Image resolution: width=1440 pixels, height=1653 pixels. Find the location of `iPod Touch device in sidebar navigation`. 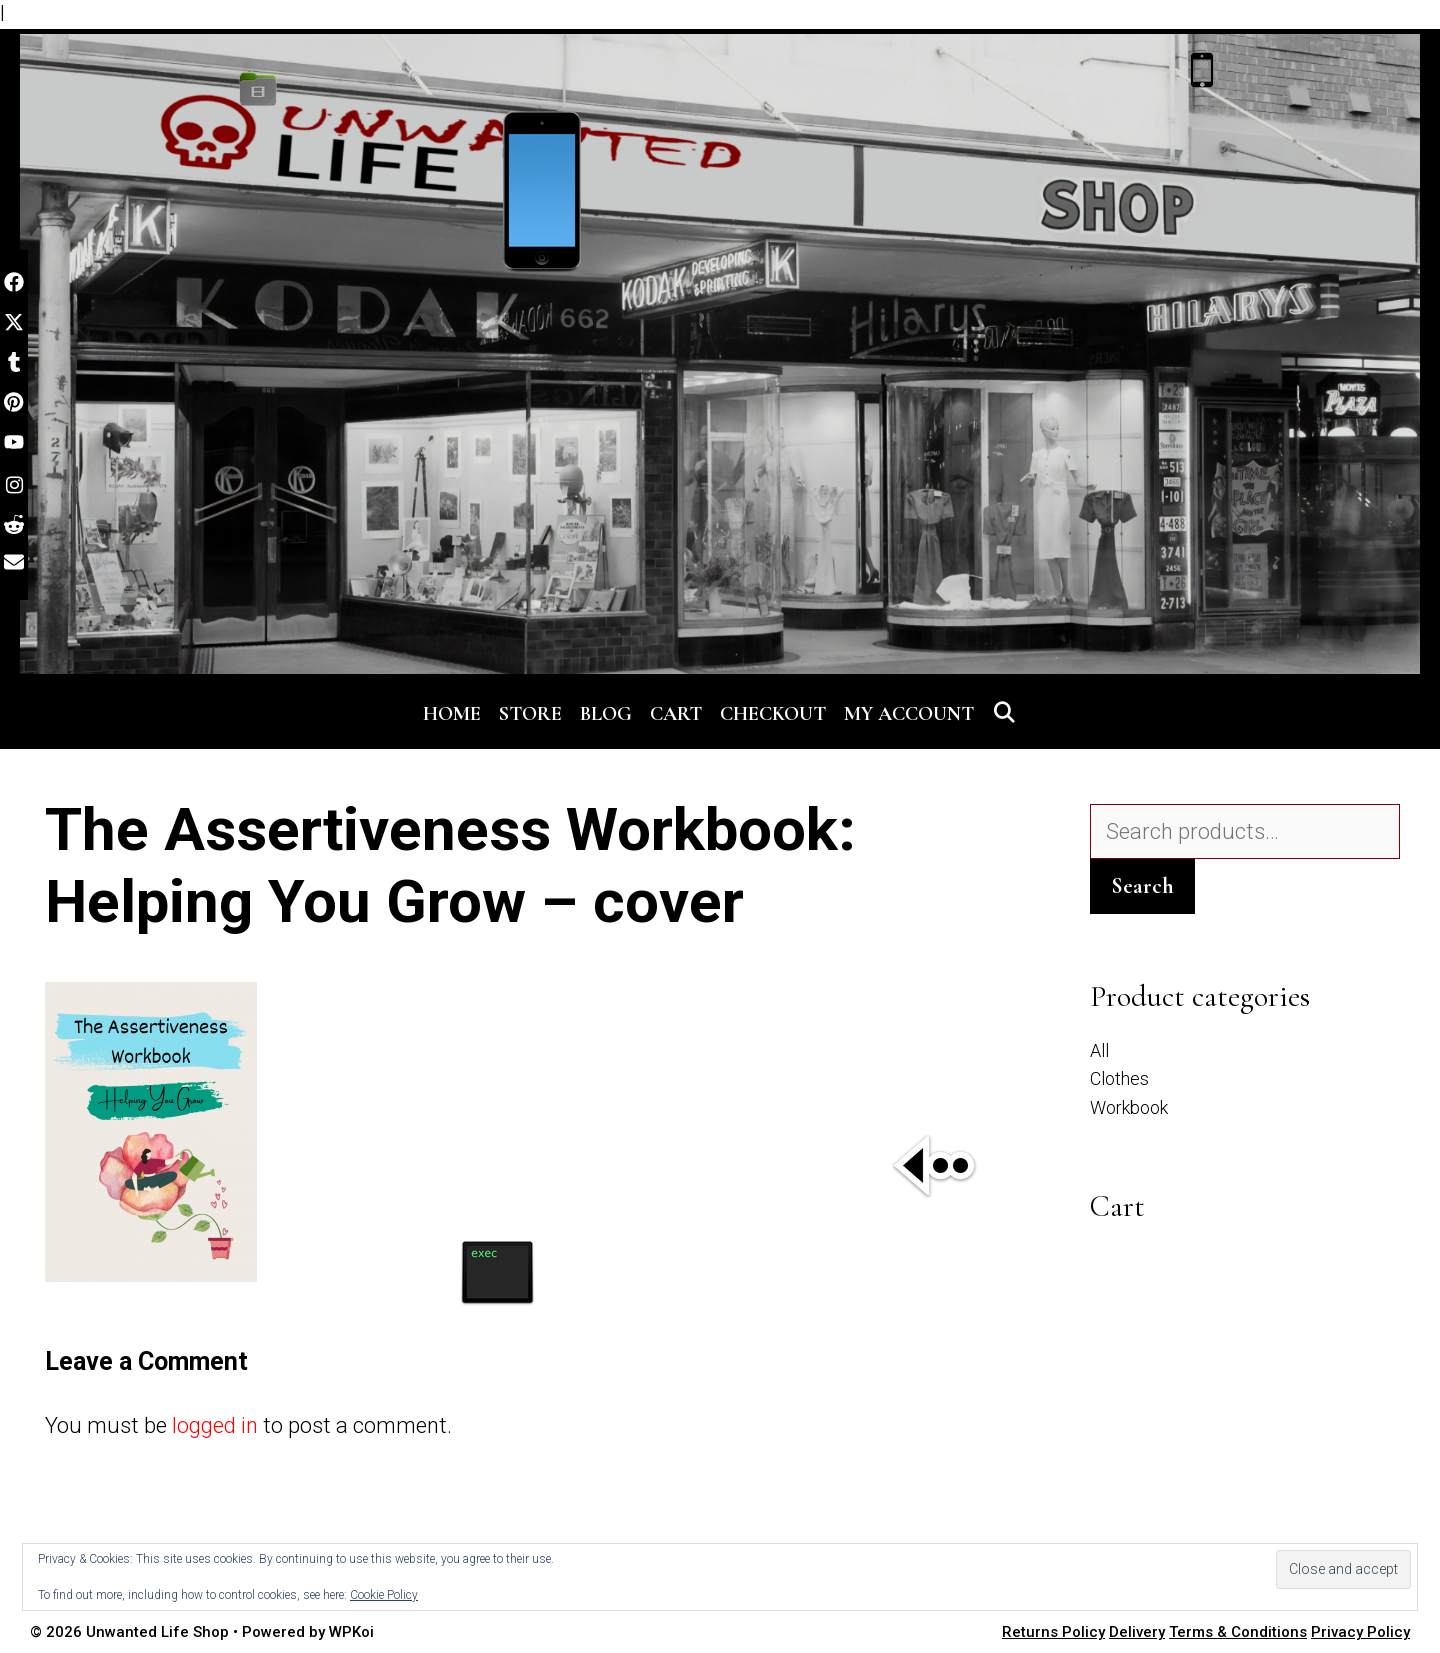

iPod Touch device in sidebar navigation is located at coordinates (1202, 70).